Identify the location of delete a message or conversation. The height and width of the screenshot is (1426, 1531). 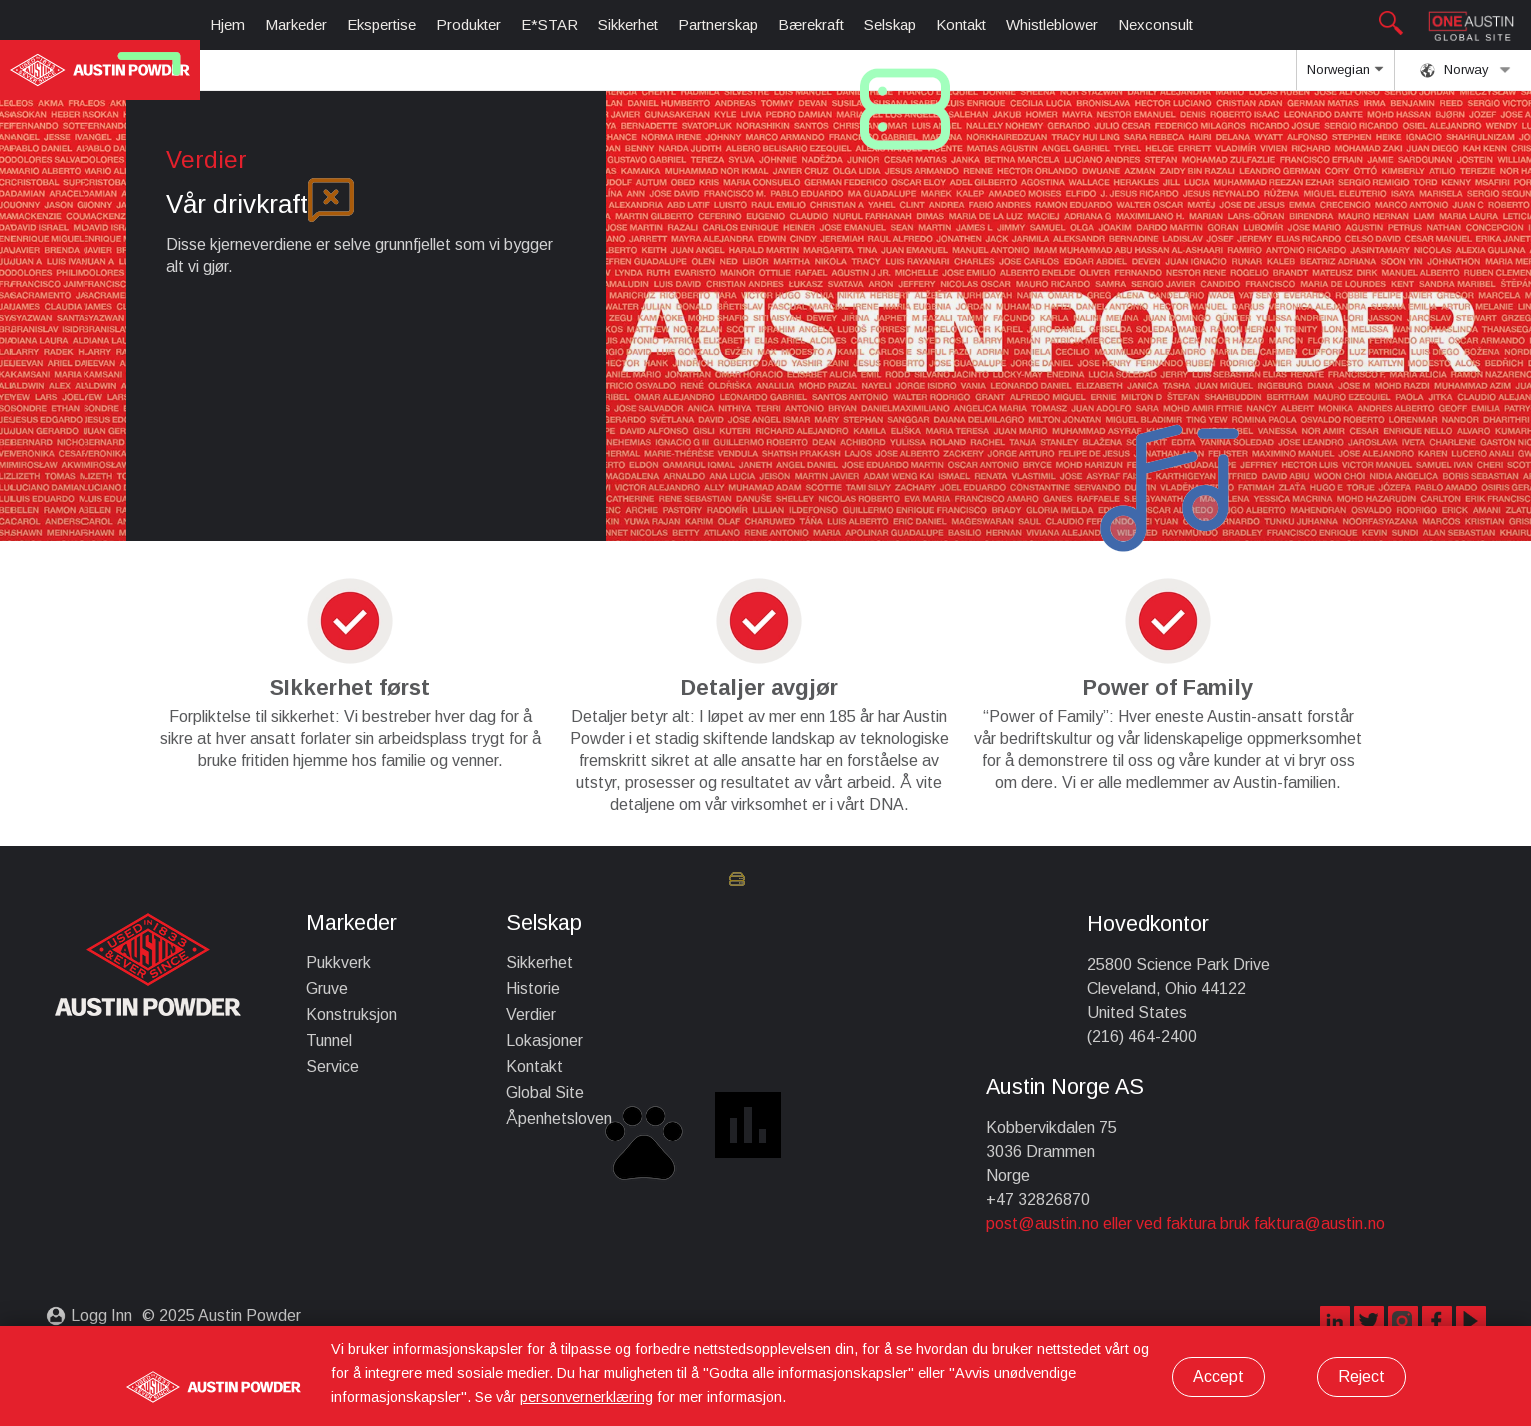
(331, 199).